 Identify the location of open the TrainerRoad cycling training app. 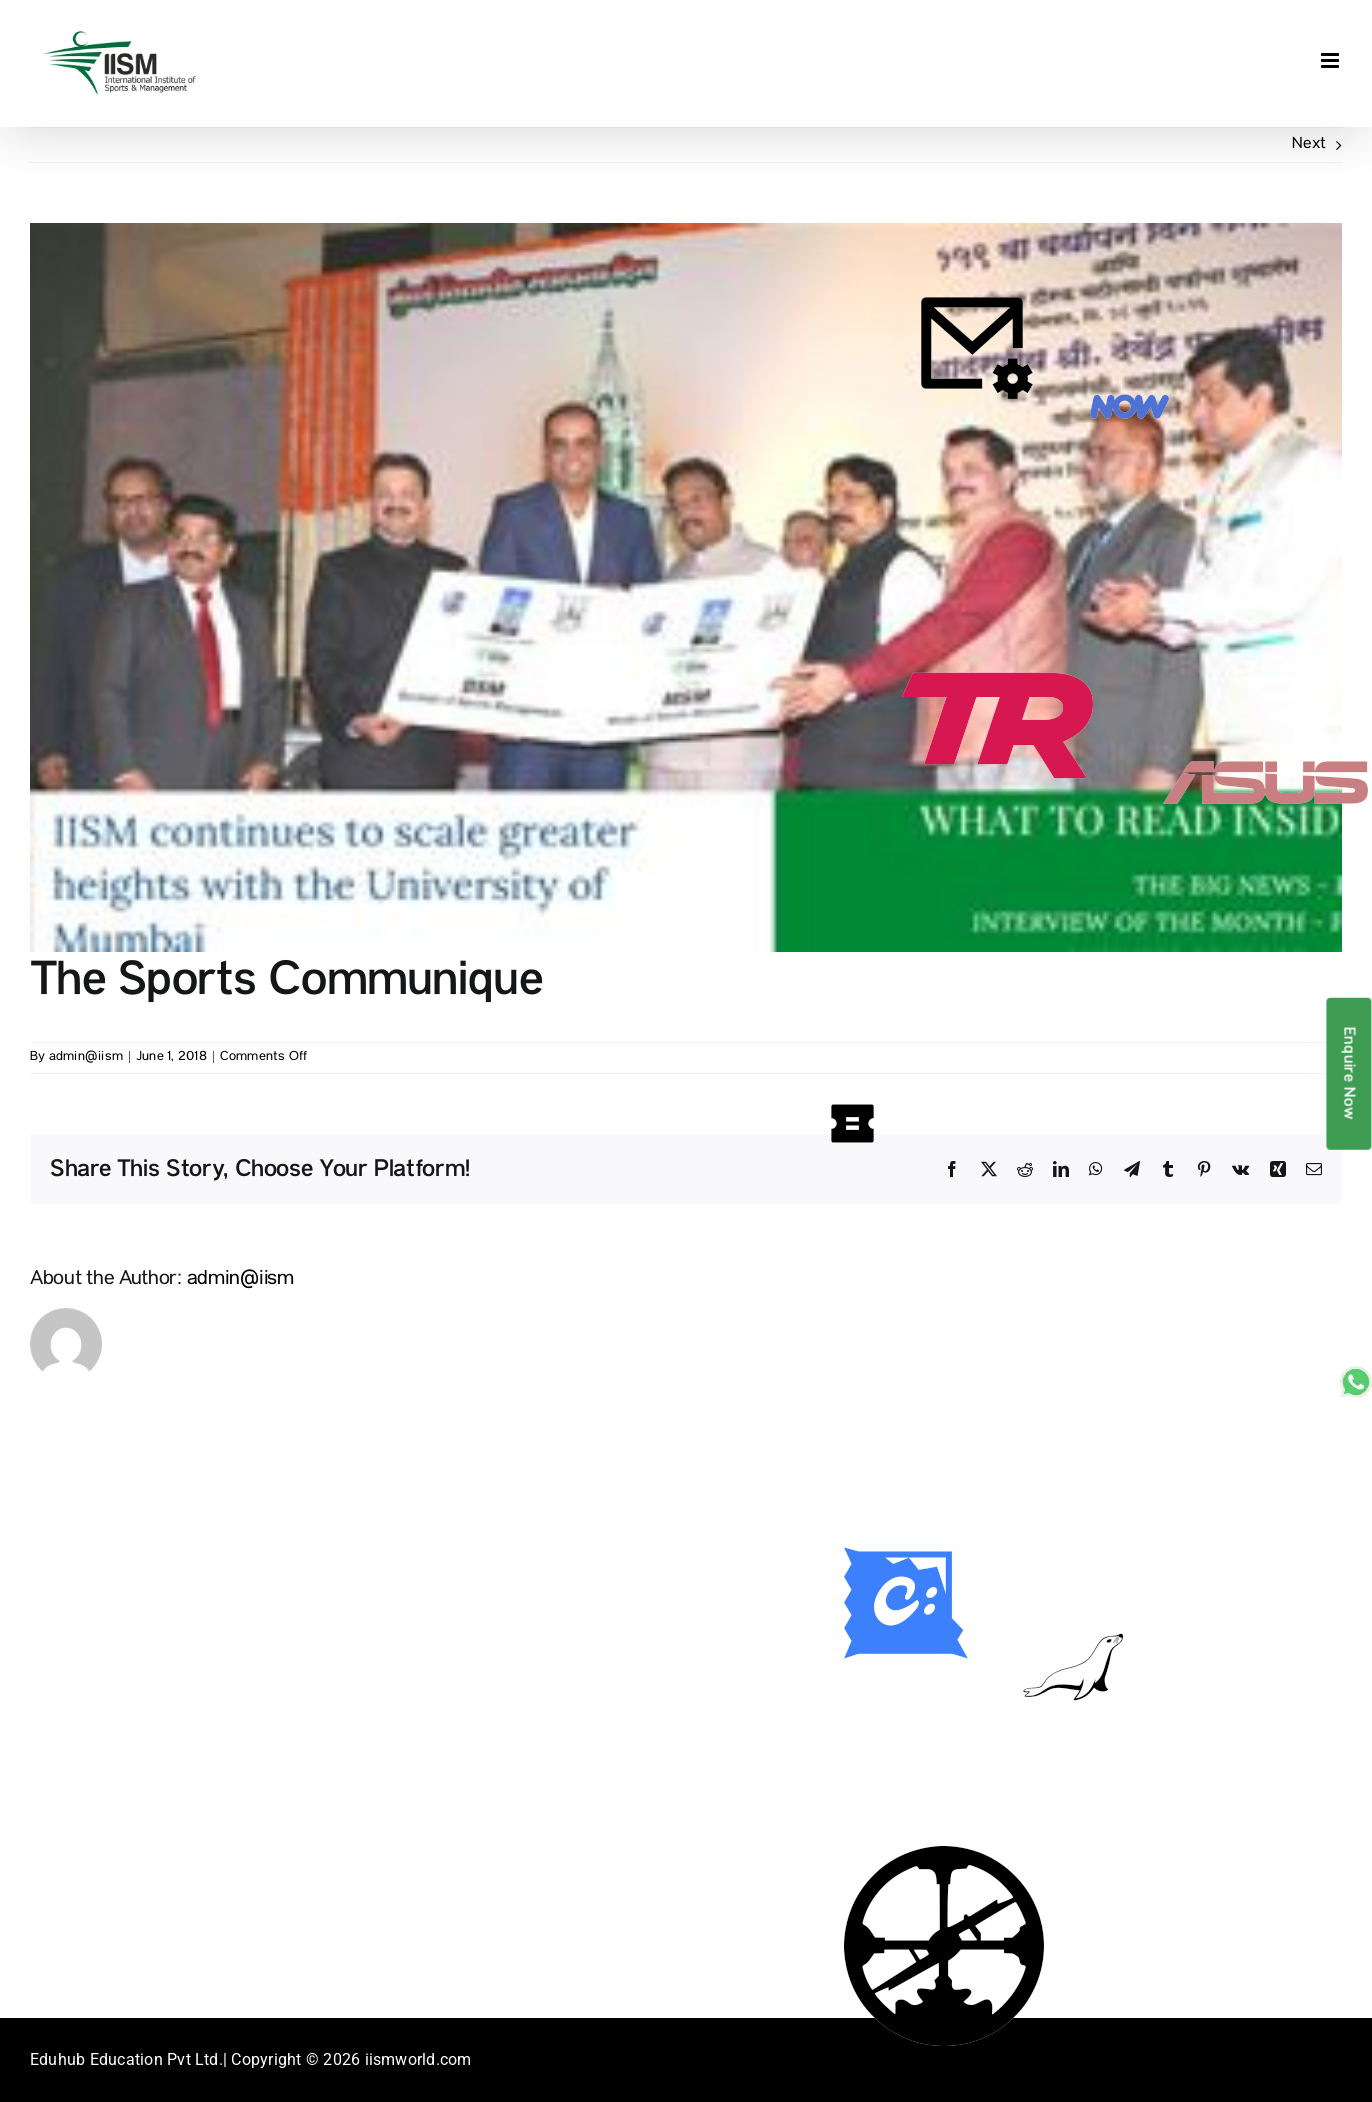
(997, 725).